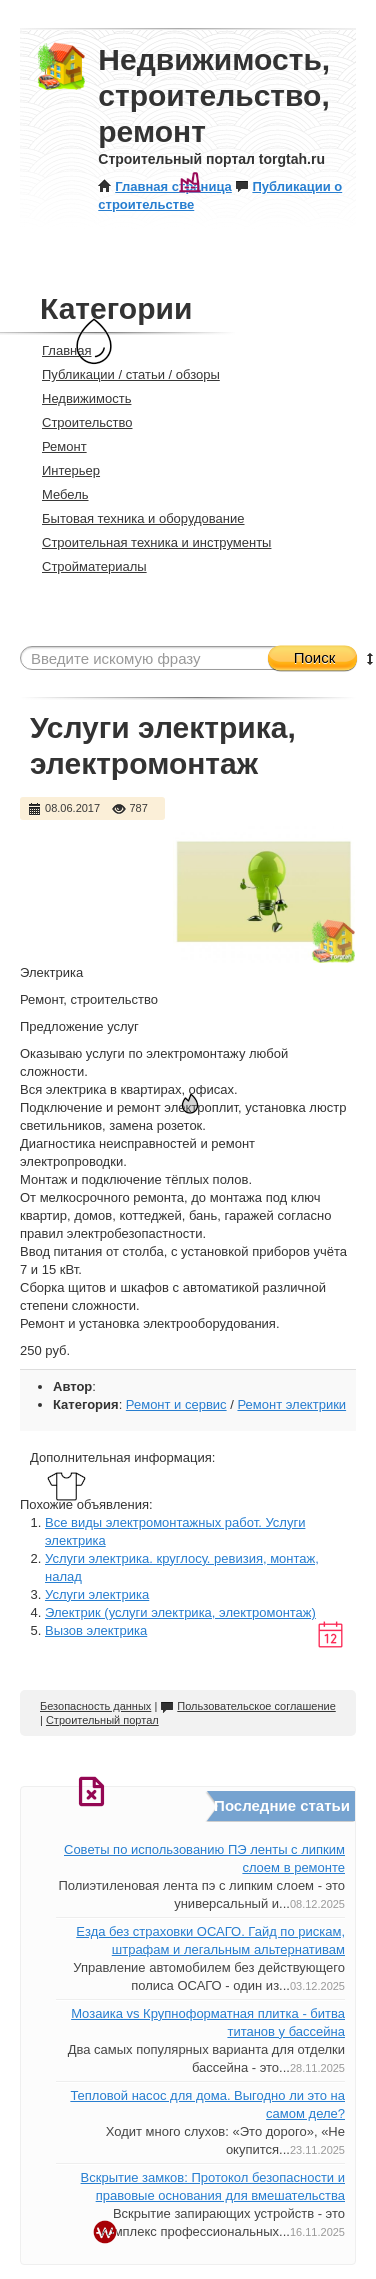  Describe the element at coordinates (190, 1104) in the screenshot. I see `indicates trending or popular content` at that location.